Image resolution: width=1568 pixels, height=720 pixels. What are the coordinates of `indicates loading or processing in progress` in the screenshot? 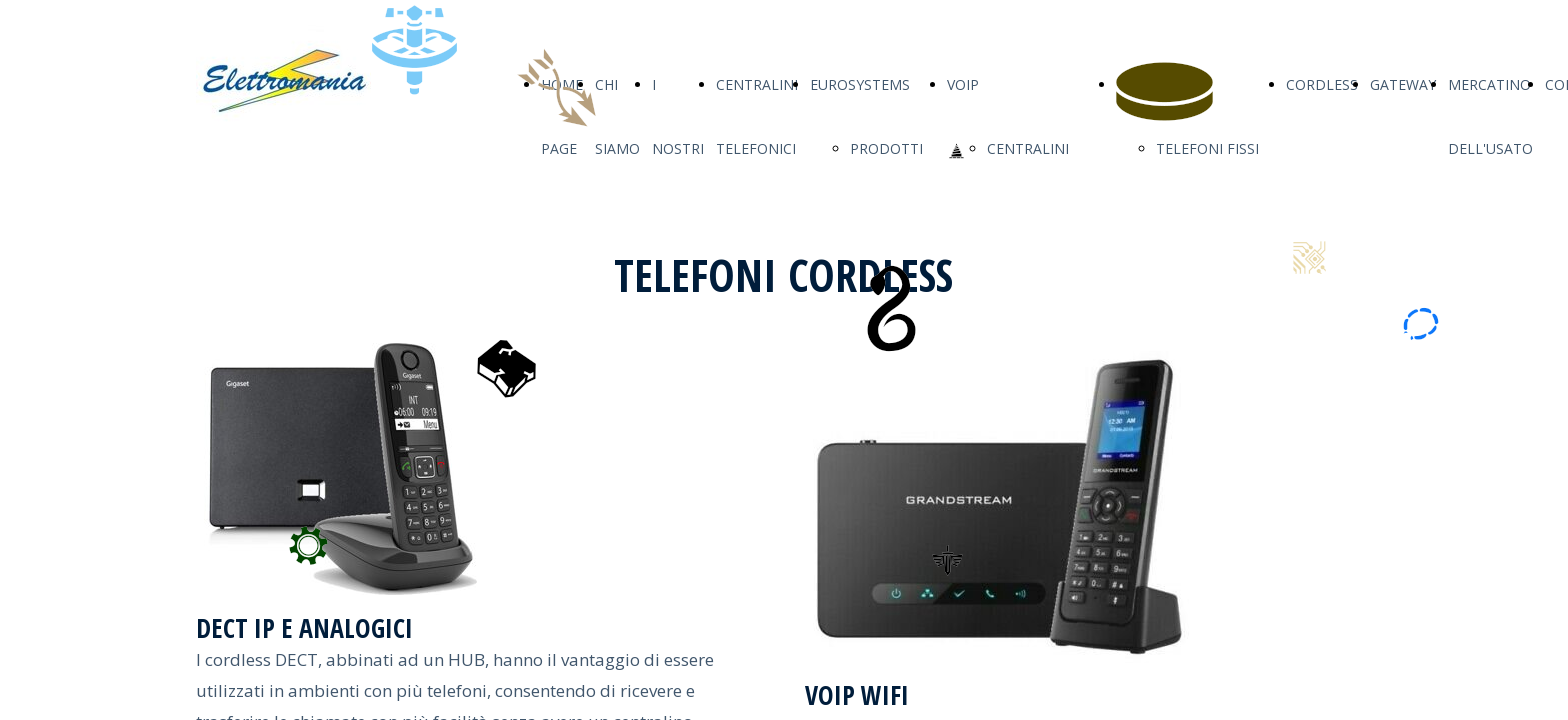 It's located at (1421, 324).